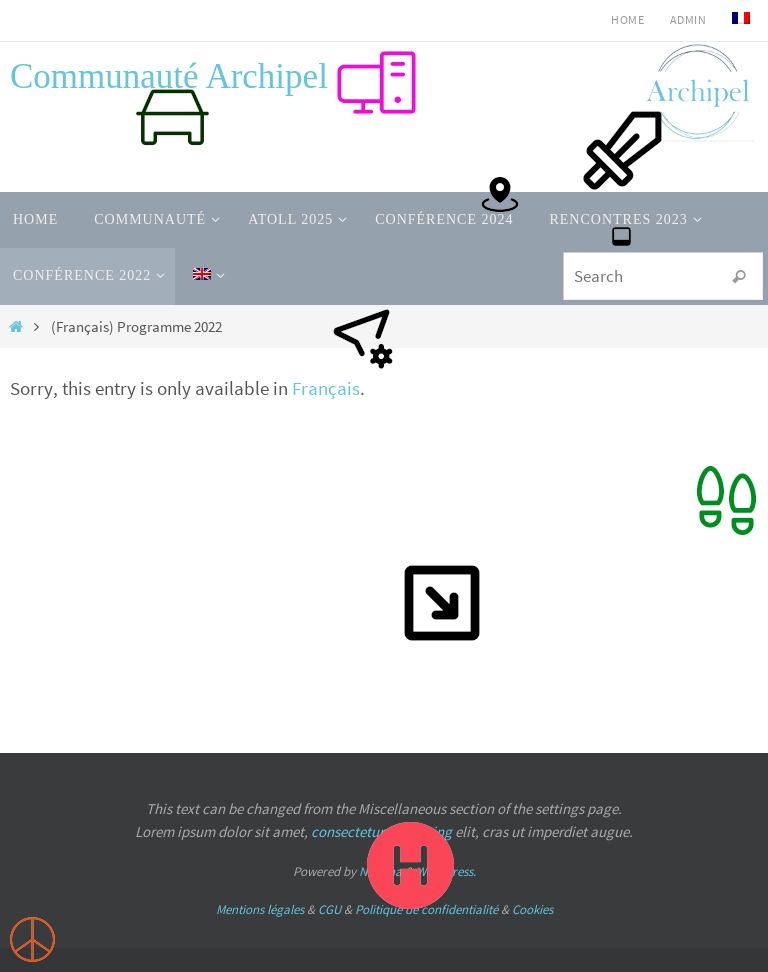  Describe the element at coordinates (500, 195) in the screenshot. I see `view location area or zone on map` at that location.